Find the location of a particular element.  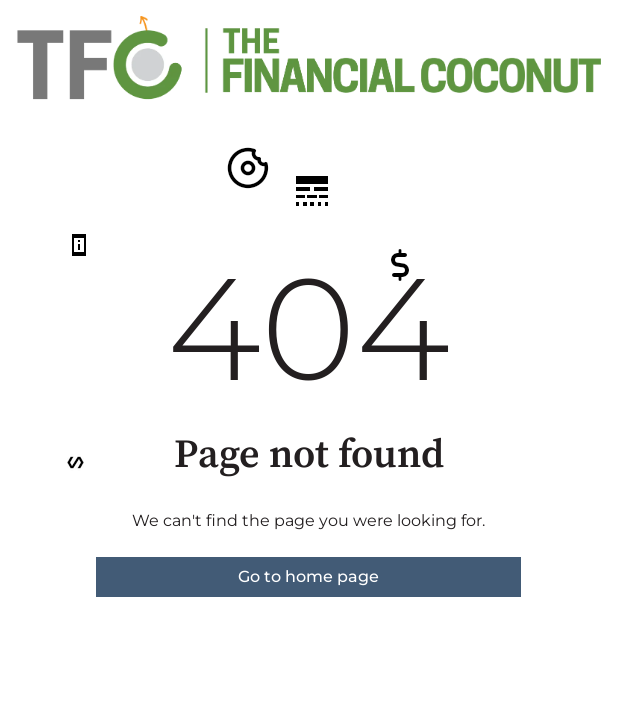

access food or bakery category is located at coordinates (248, 168).